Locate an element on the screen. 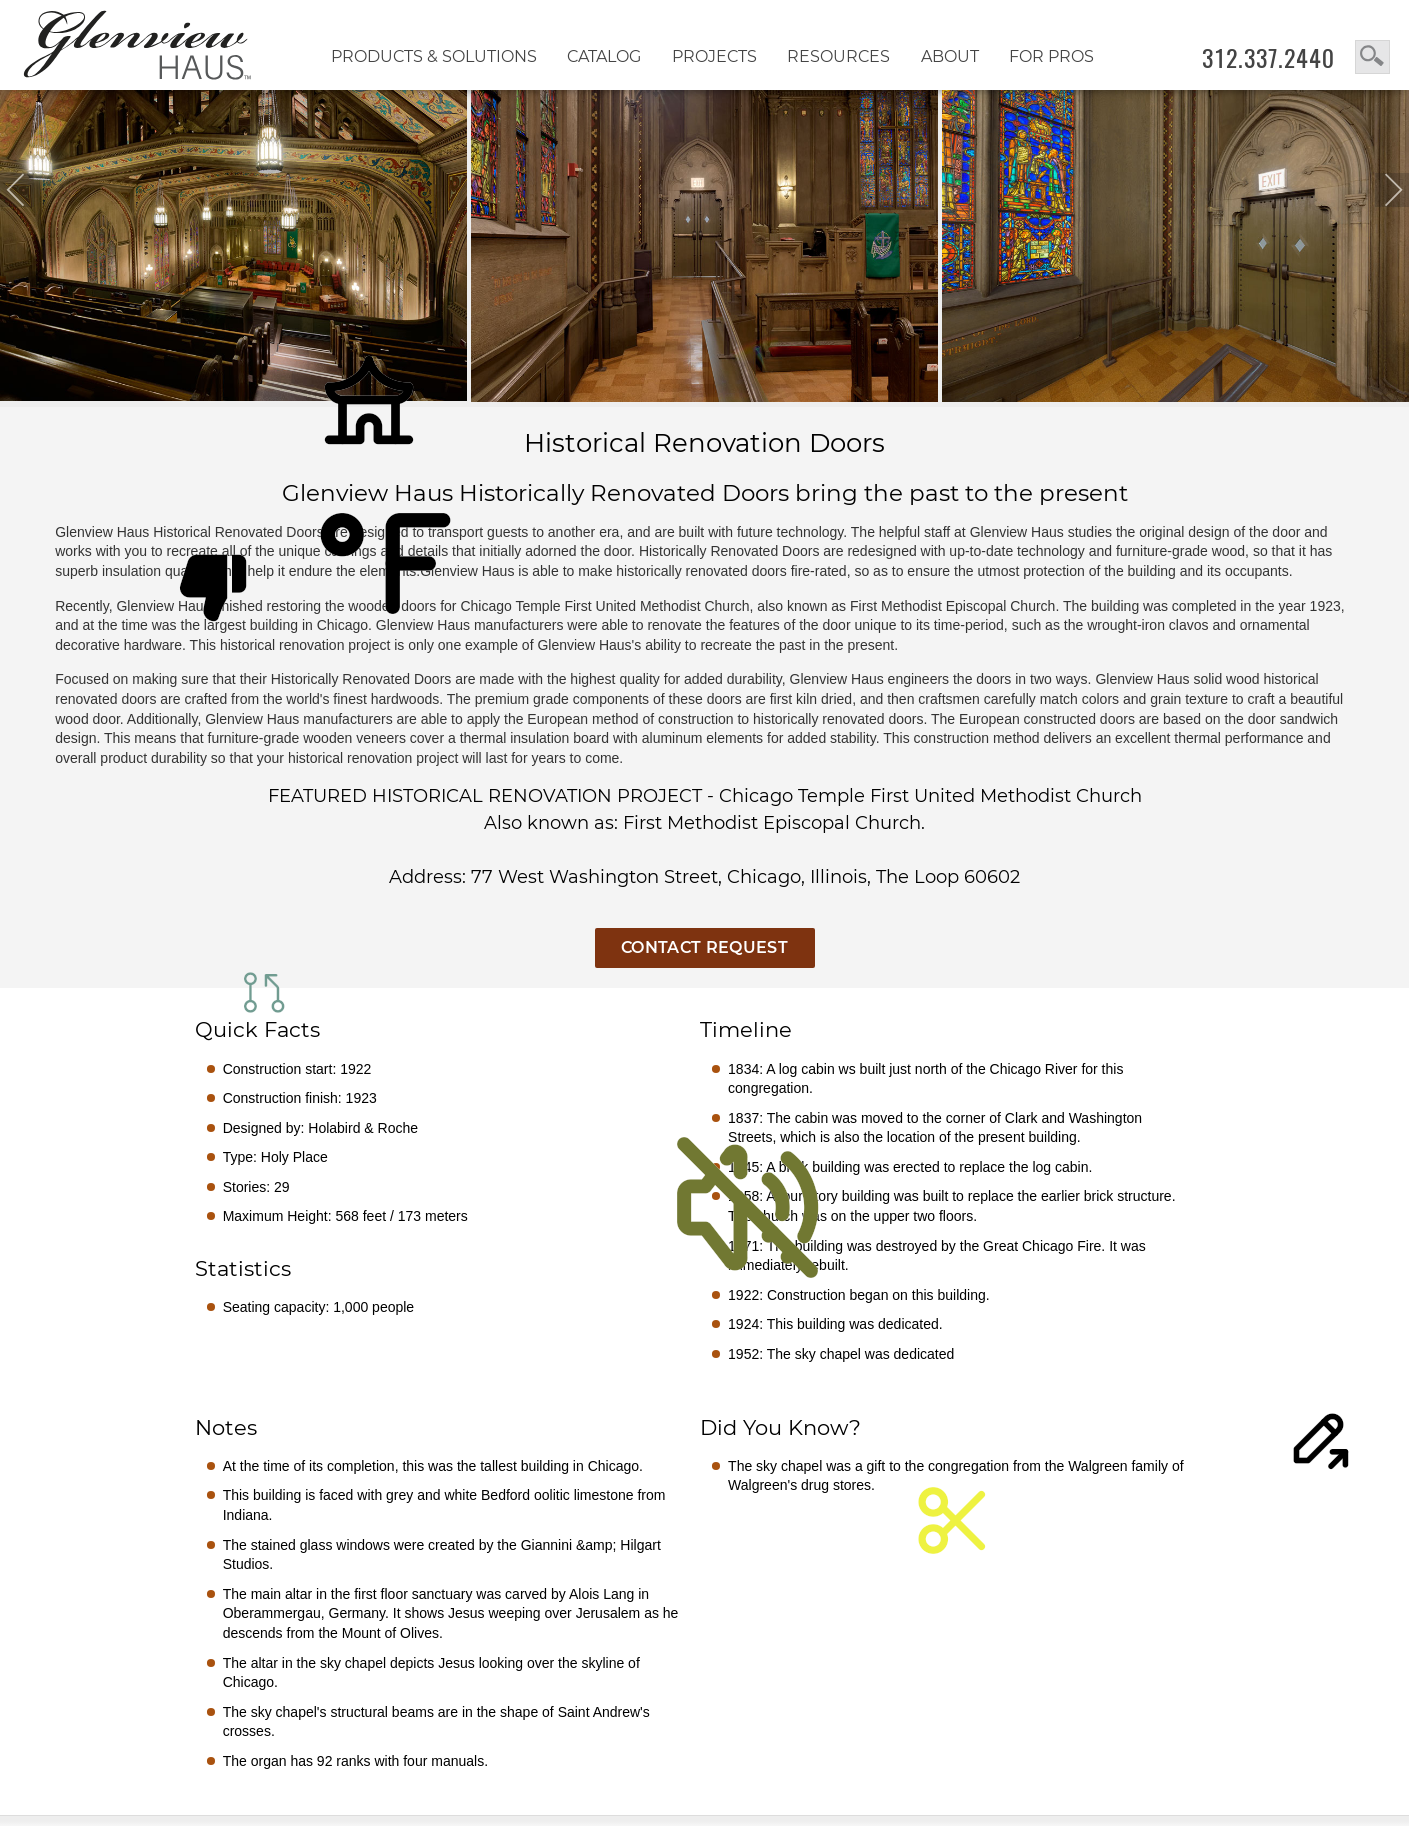 Image resolution: width=1409 pixels, height=1826 pixels. display temperature in fahrenheit is located at coordinates (385, 563).